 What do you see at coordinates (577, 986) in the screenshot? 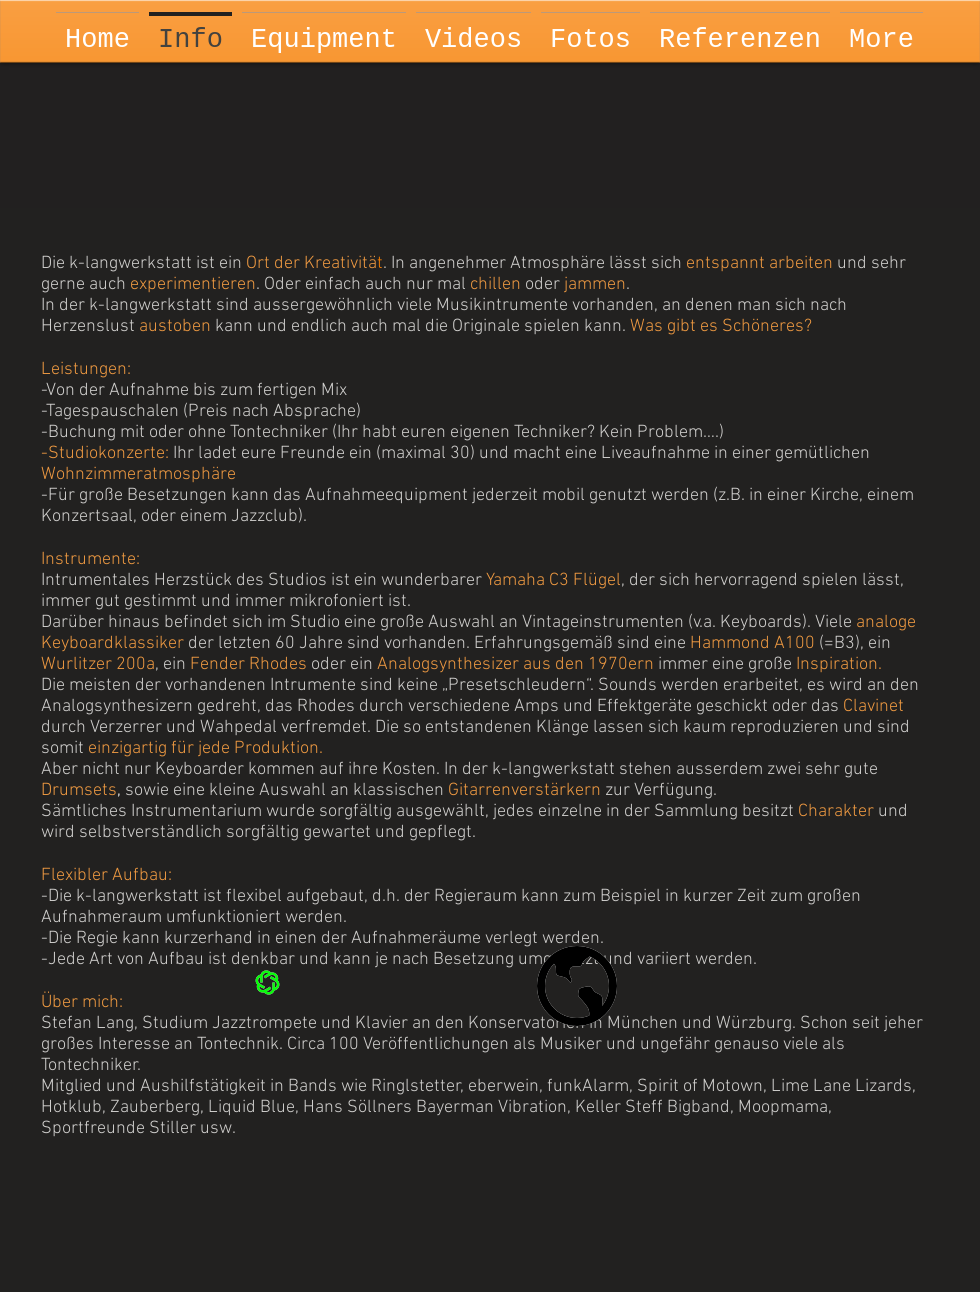
I see `switch to global or worldwide view` at bounding box center [577, 986].